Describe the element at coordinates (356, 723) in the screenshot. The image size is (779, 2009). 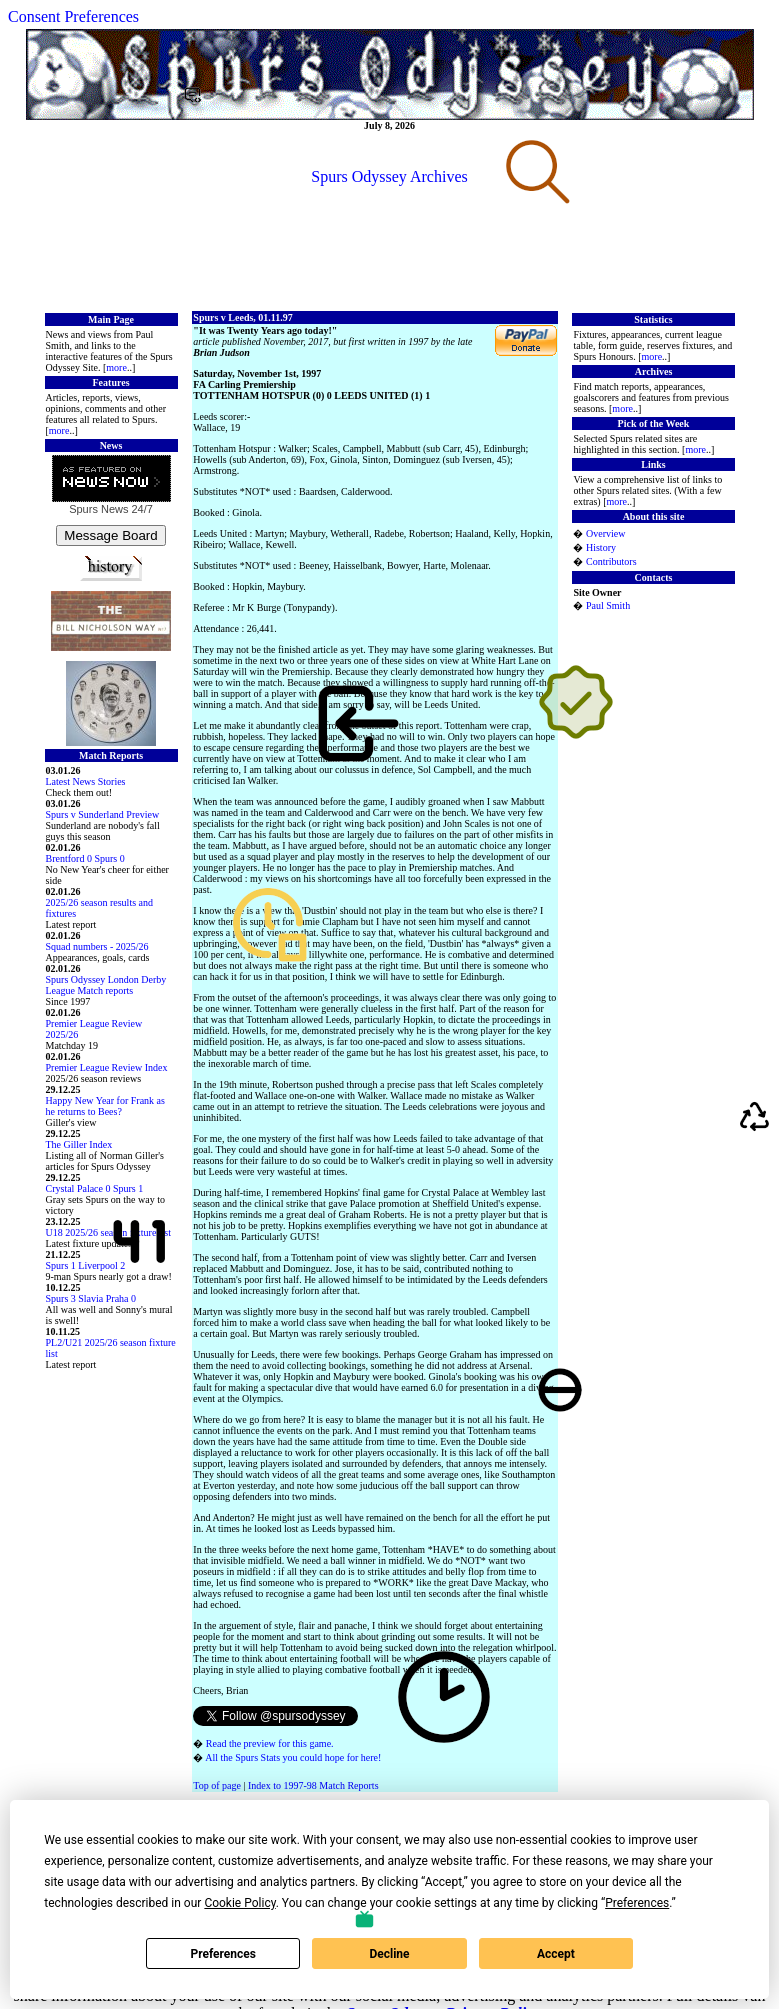
I see `log in to your account` at that location.